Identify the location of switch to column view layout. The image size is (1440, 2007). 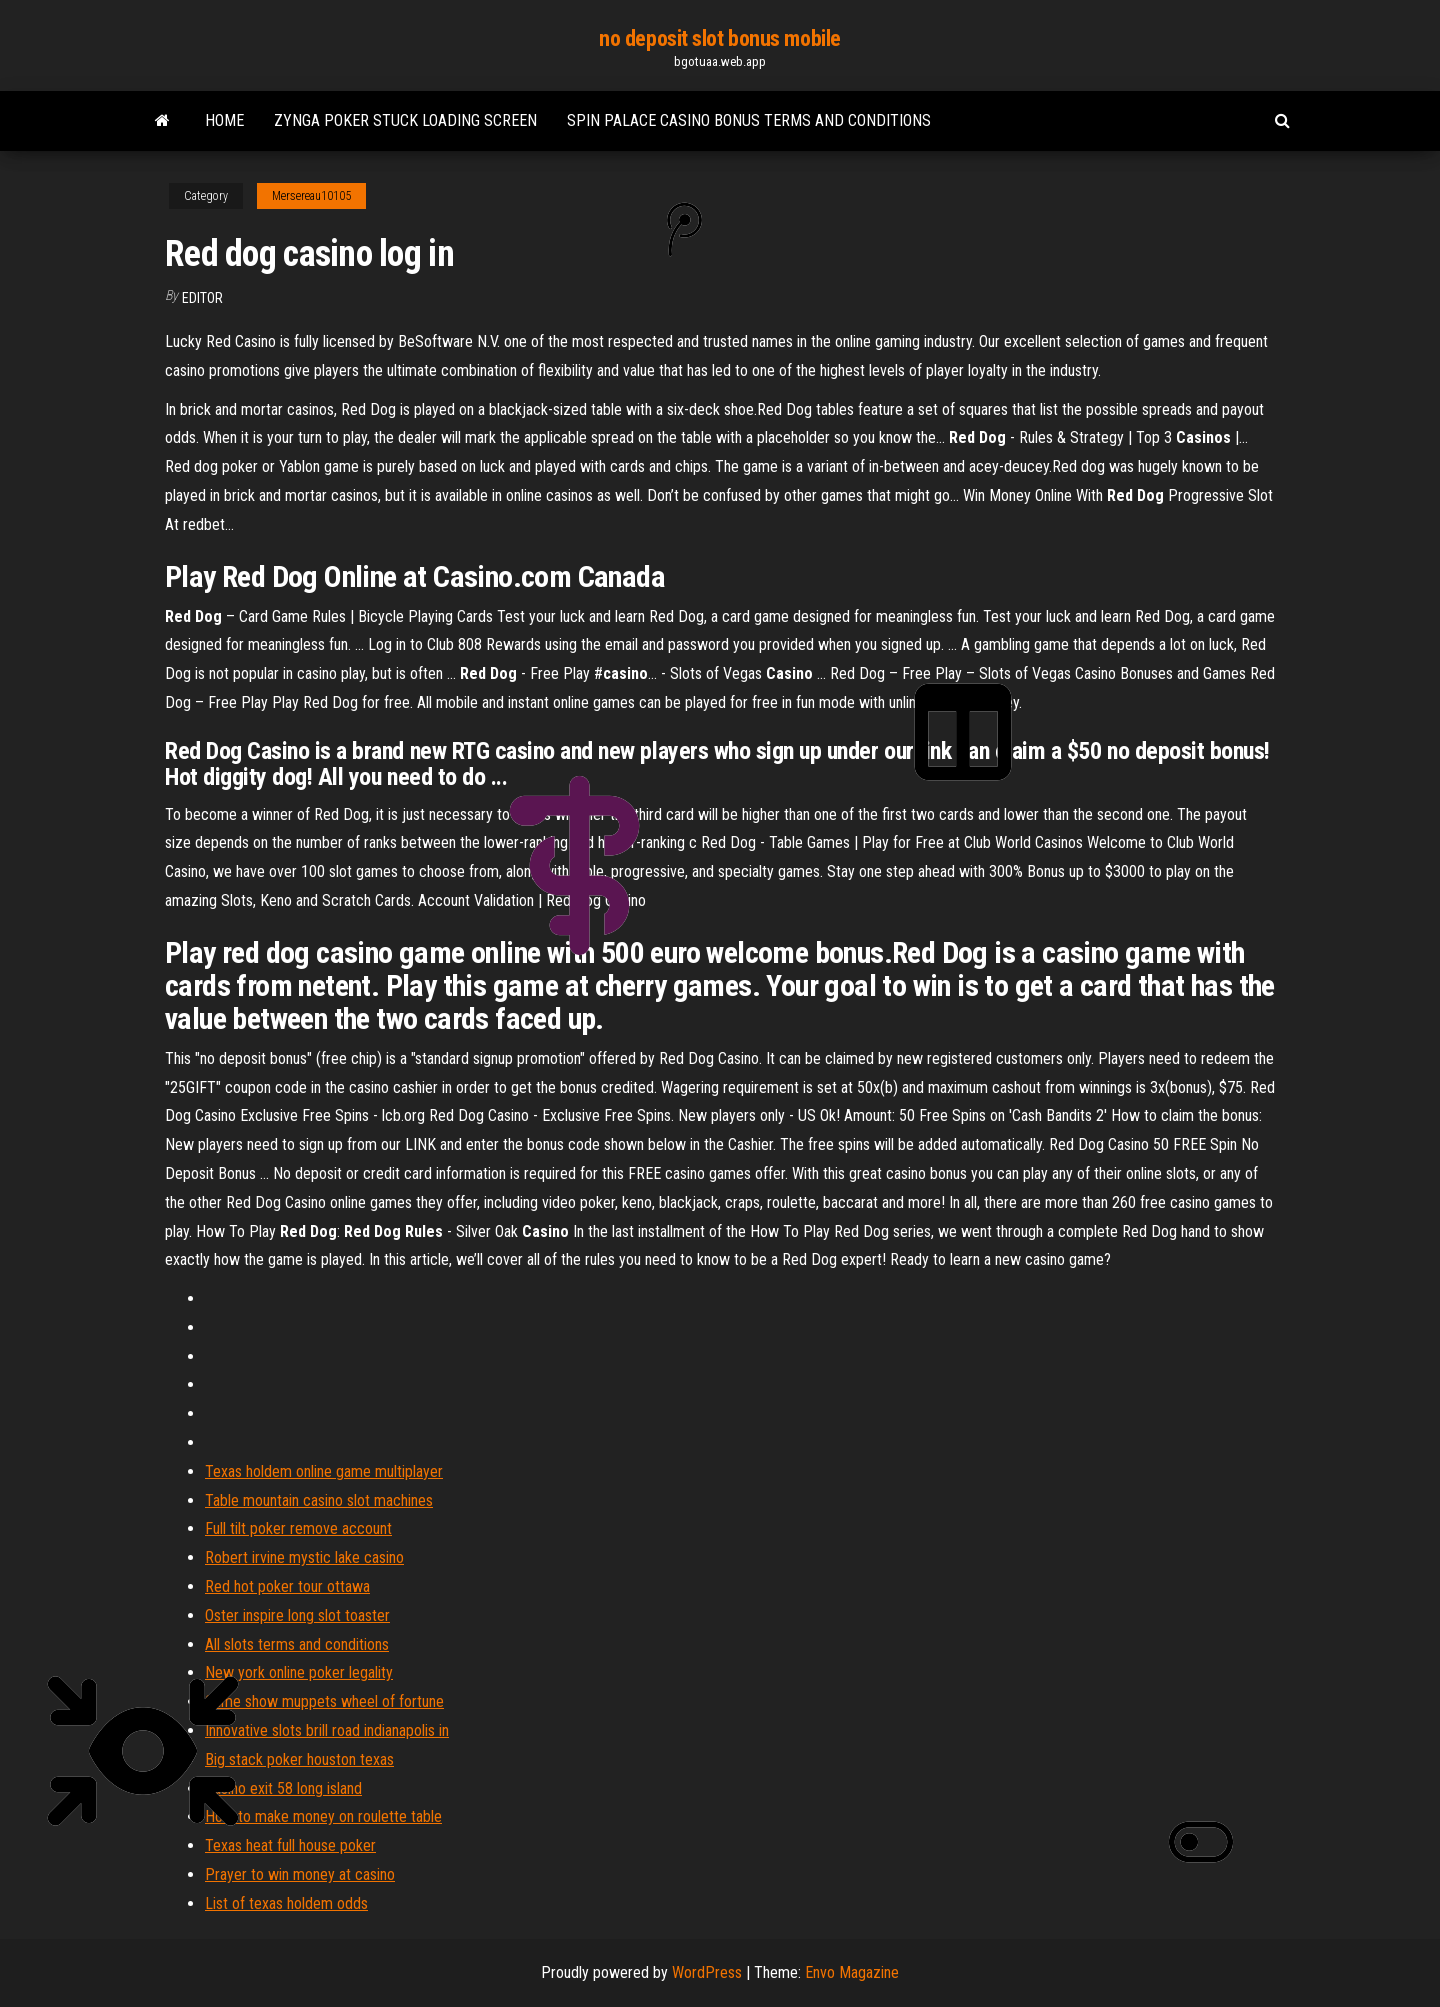
(963, 732).